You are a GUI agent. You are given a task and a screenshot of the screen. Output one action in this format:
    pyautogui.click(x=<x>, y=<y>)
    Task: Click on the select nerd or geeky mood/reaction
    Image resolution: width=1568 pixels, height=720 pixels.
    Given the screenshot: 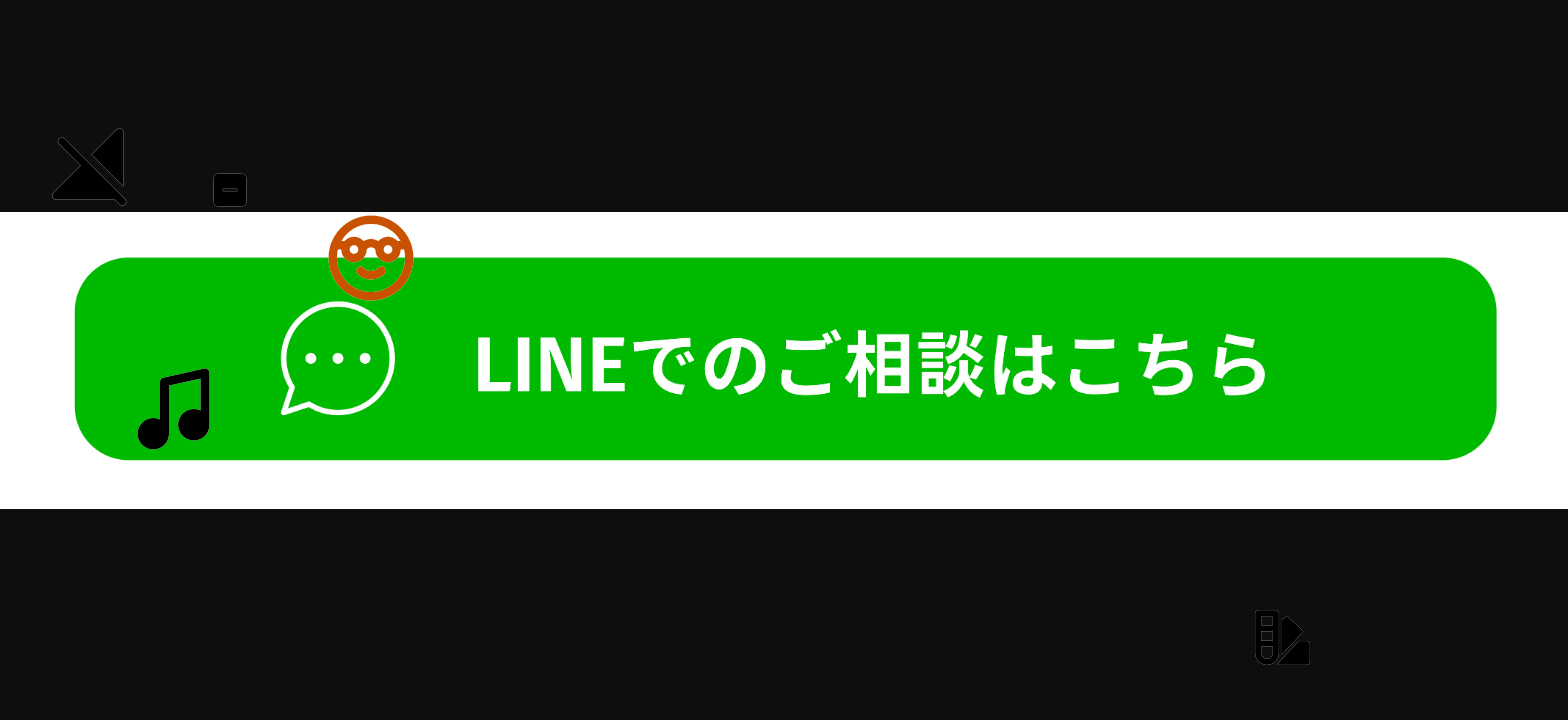 What is the action you would take?
    pyautogui.click(x=371, y=258)
    